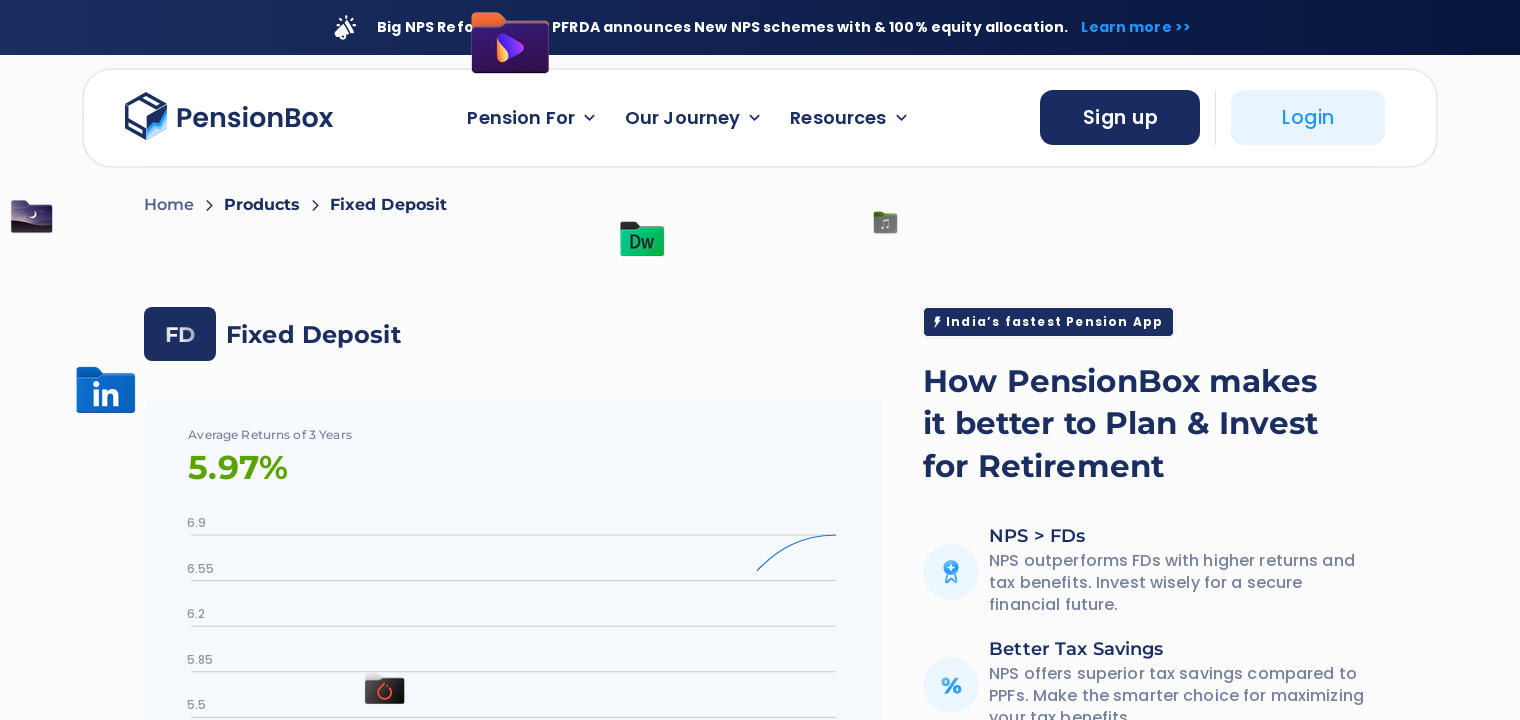 The image size is (1520, 720). Describe the element at coordinates (642, 240) in the screenshot. I see `folder containing Adobe Dreamweaver project files` at that location.